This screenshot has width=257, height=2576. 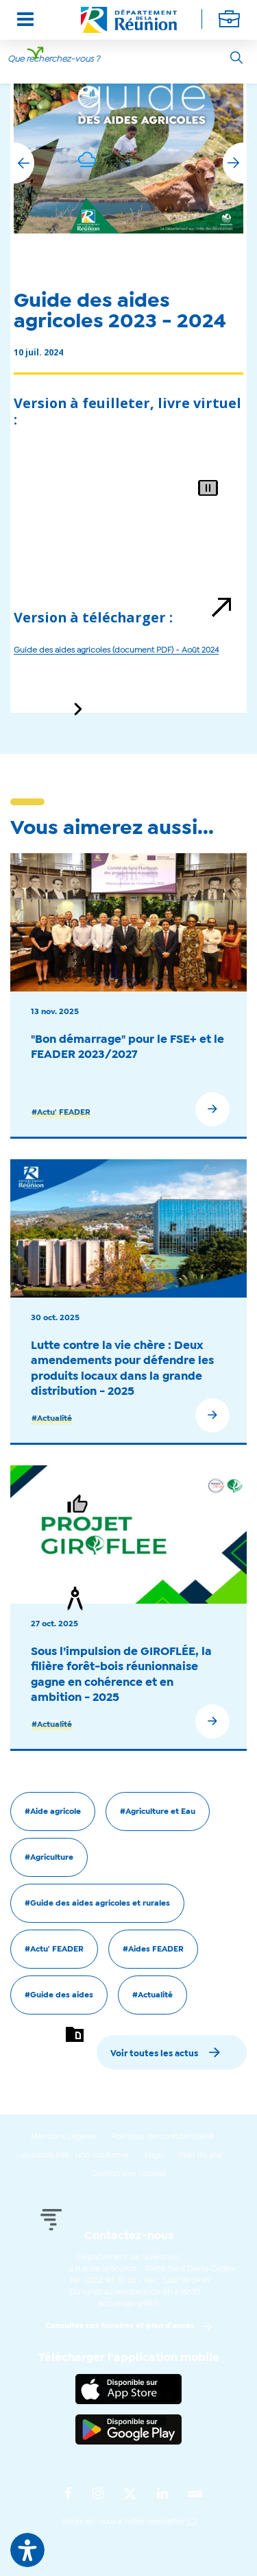 What do you see at coordinates (222, 607) in the screenshot?
I see `navigate to external link` at bounding box center [222, 607].